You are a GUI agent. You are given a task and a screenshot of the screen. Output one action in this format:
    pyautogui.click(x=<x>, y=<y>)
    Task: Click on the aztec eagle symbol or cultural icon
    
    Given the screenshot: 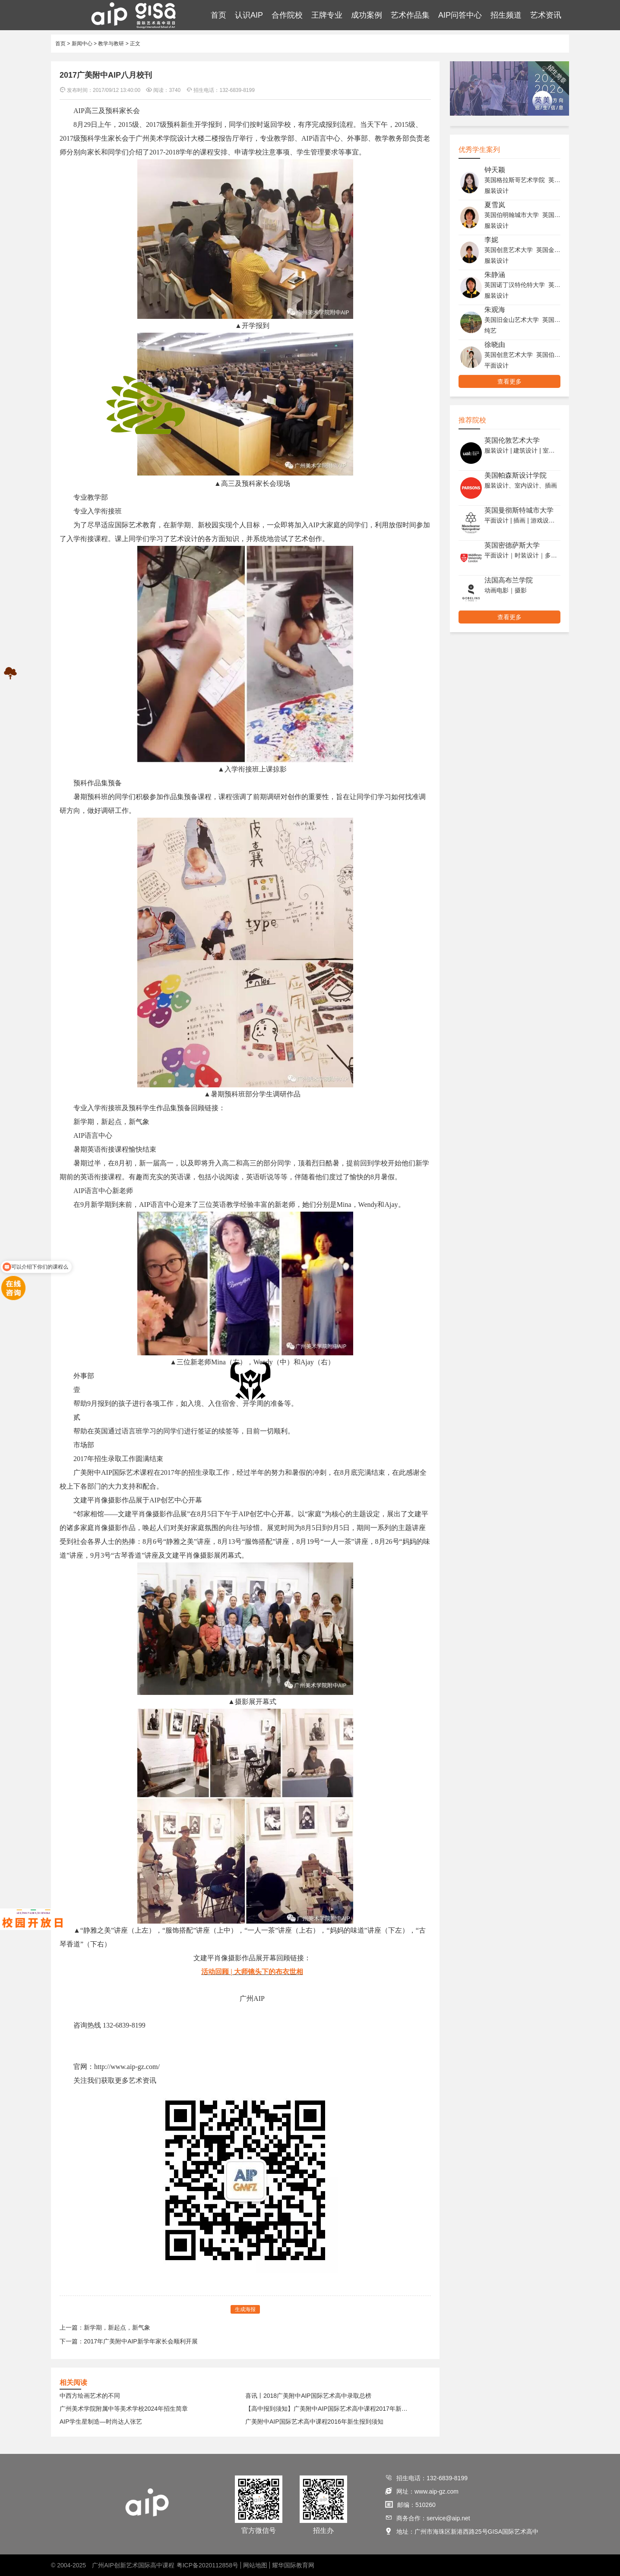 What is the action you would take?
    pyautogui.click(x=146, y=405)
    